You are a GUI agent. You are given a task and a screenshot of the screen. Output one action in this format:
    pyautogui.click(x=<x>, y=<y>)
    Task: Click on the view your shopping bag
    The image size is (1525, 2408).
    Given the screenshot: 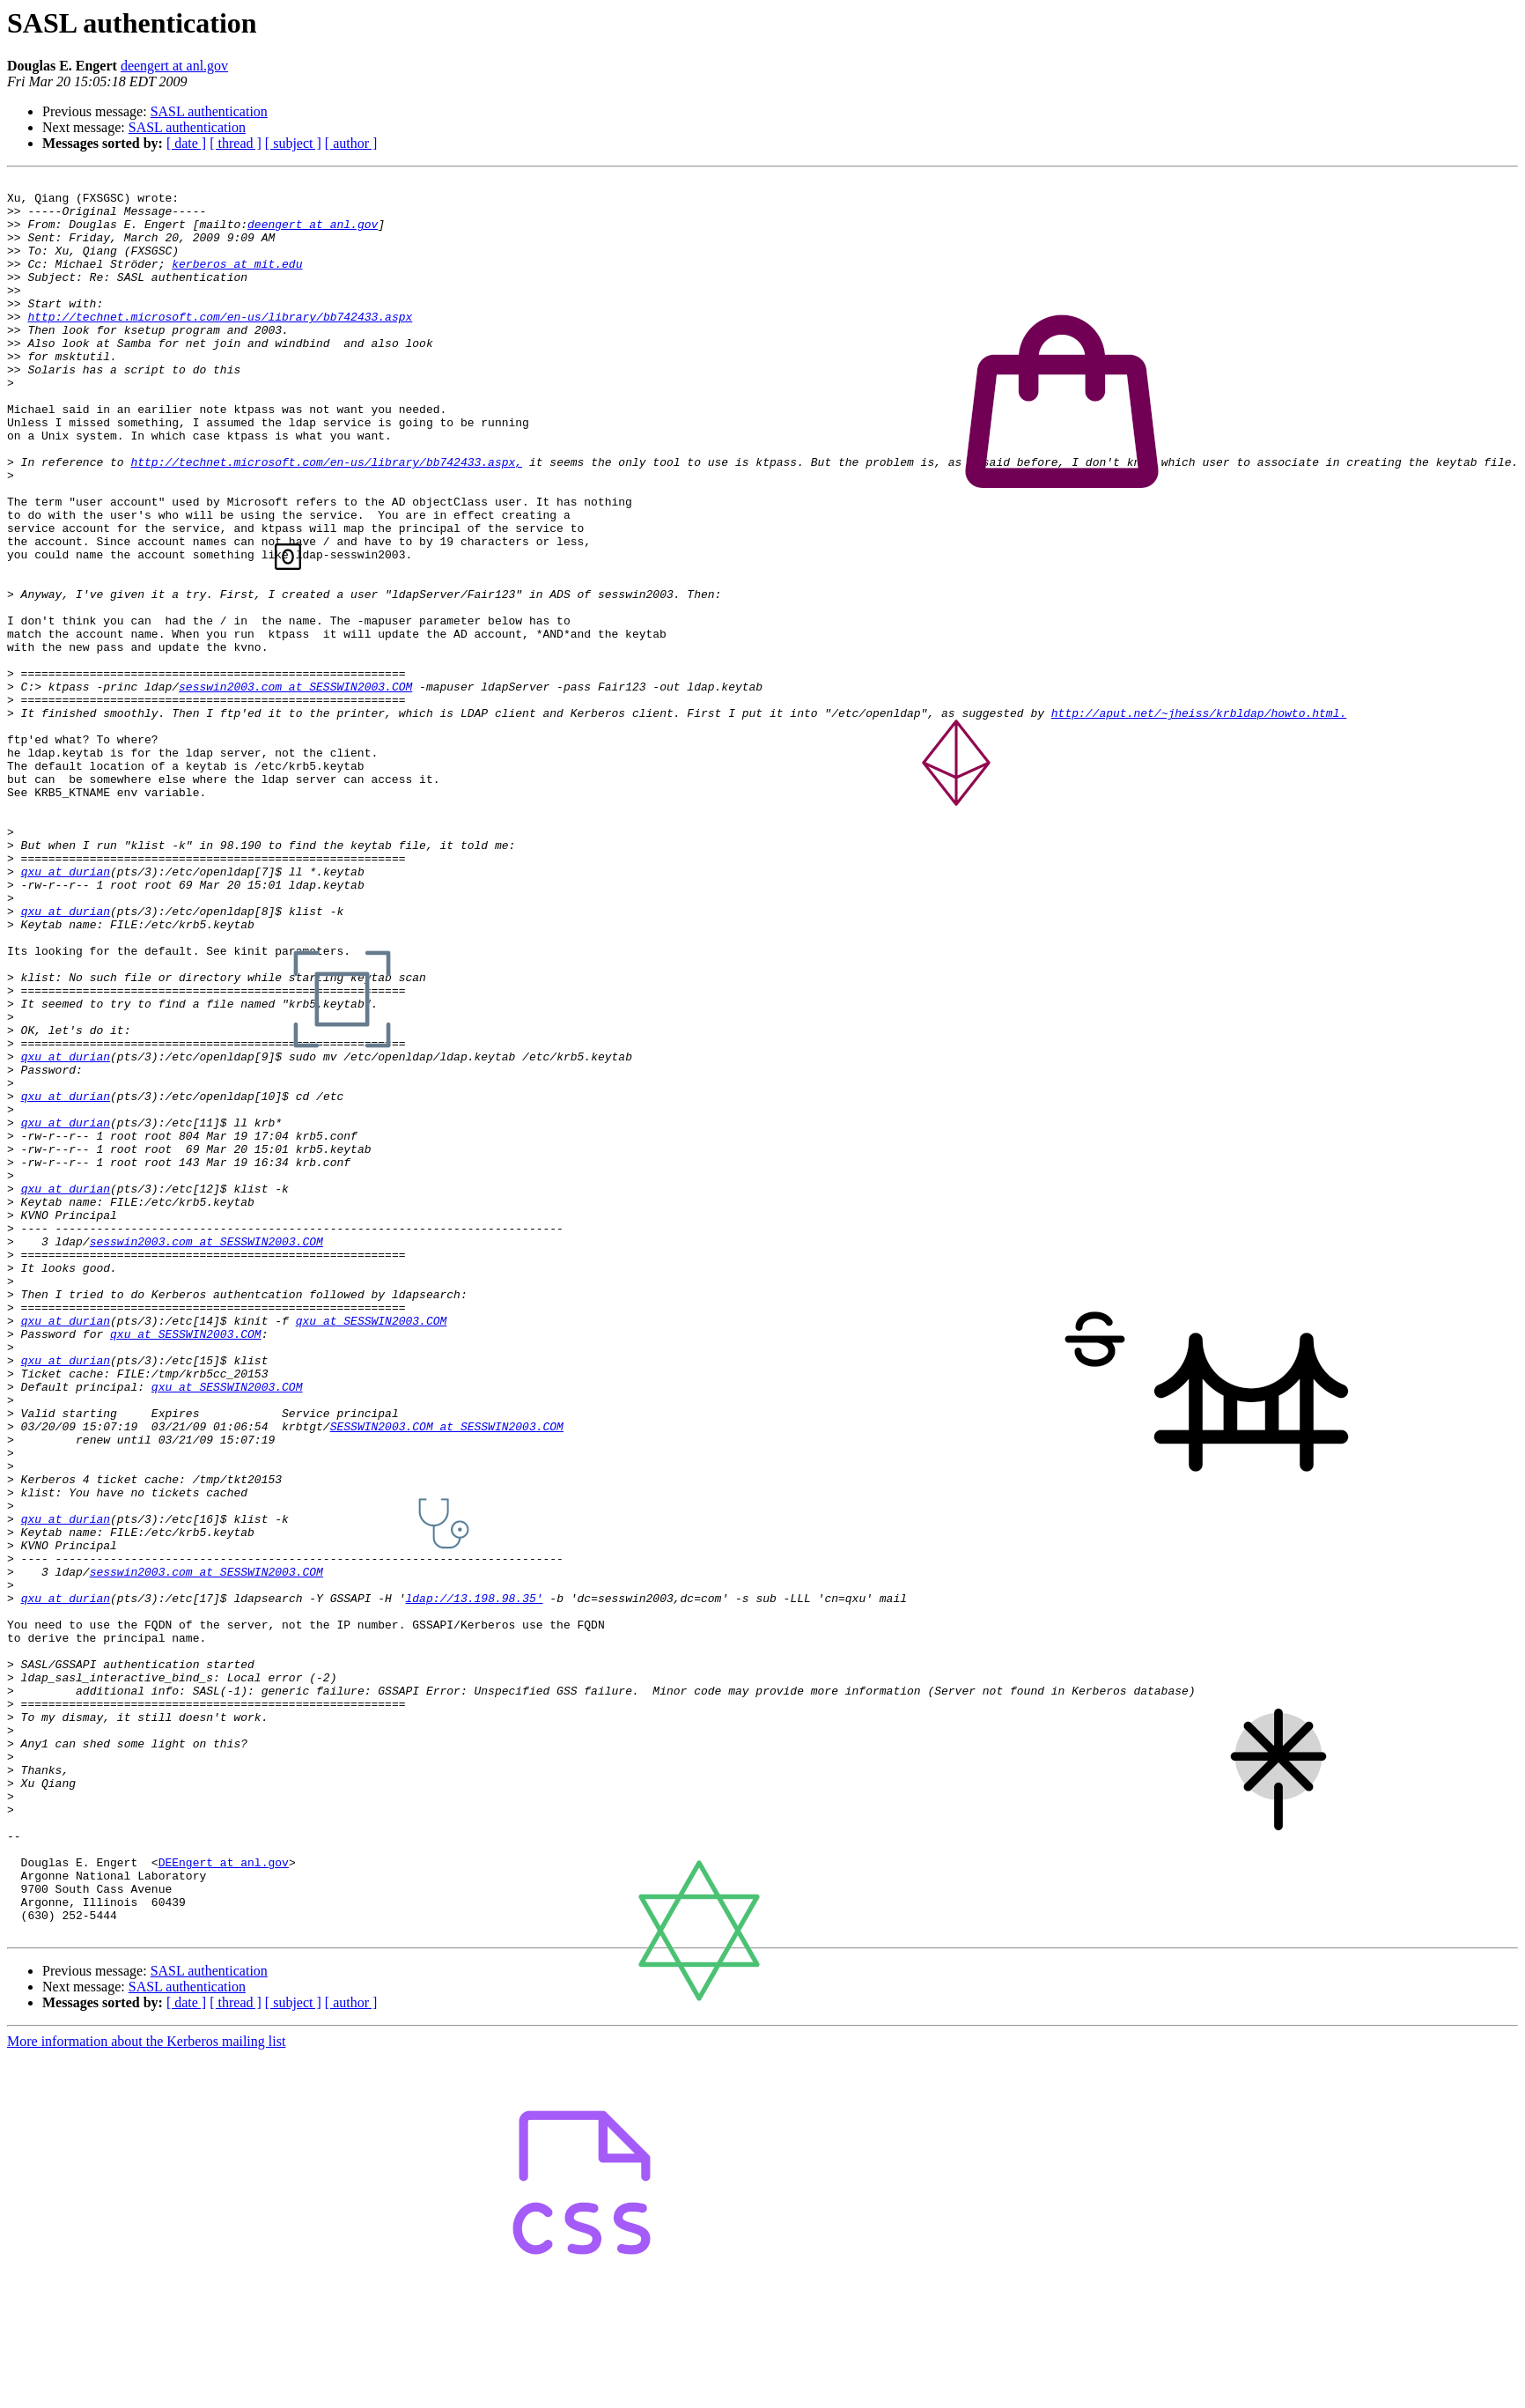 What is the action you would take?
    pyautogui.click(x=1062, y=411)
    